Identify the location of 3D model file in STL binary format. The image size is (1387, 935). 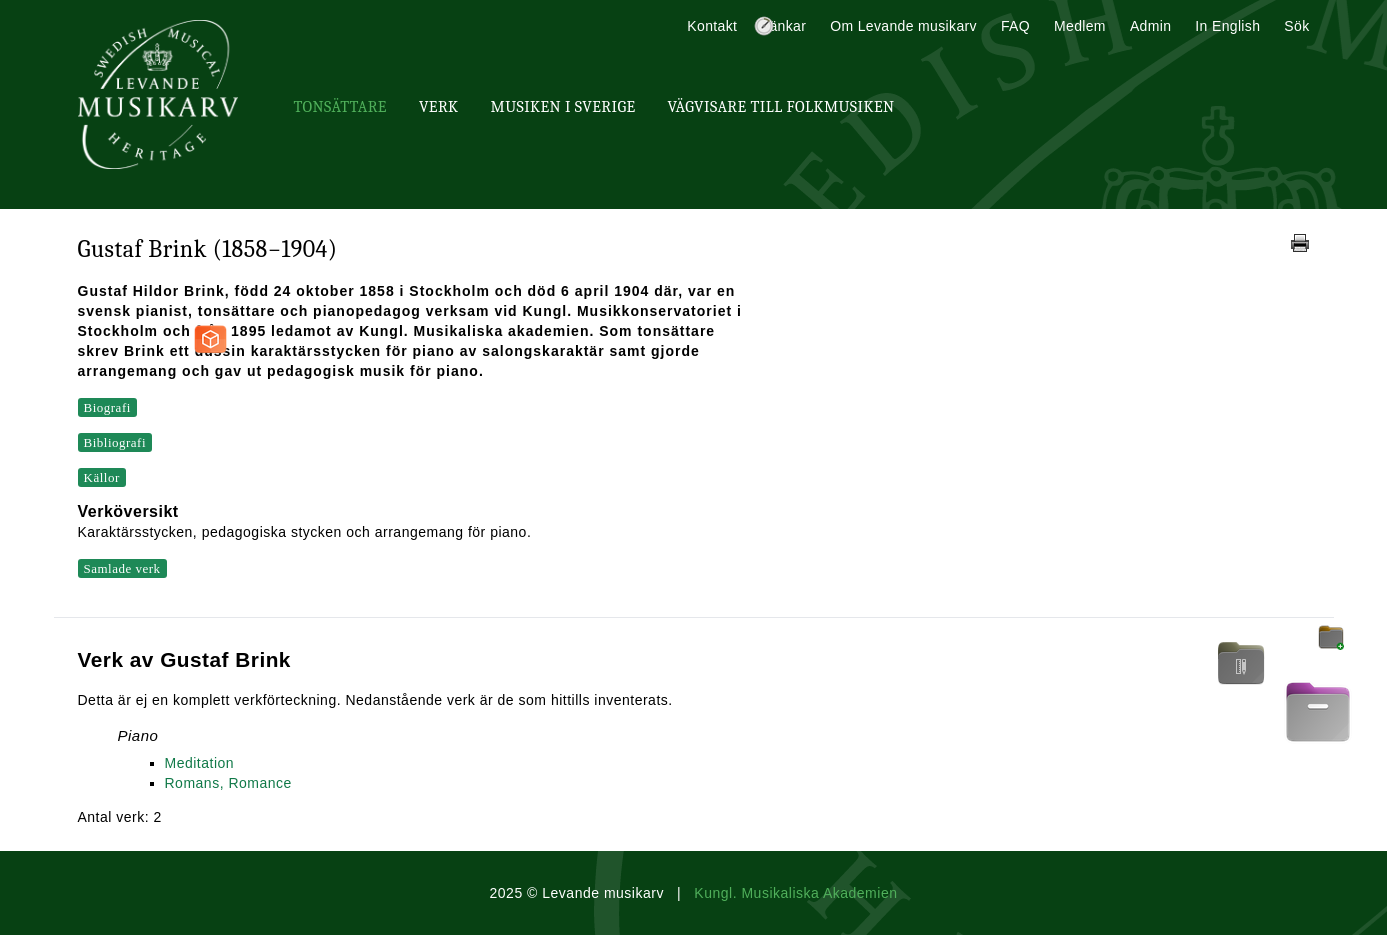
(210, 338).